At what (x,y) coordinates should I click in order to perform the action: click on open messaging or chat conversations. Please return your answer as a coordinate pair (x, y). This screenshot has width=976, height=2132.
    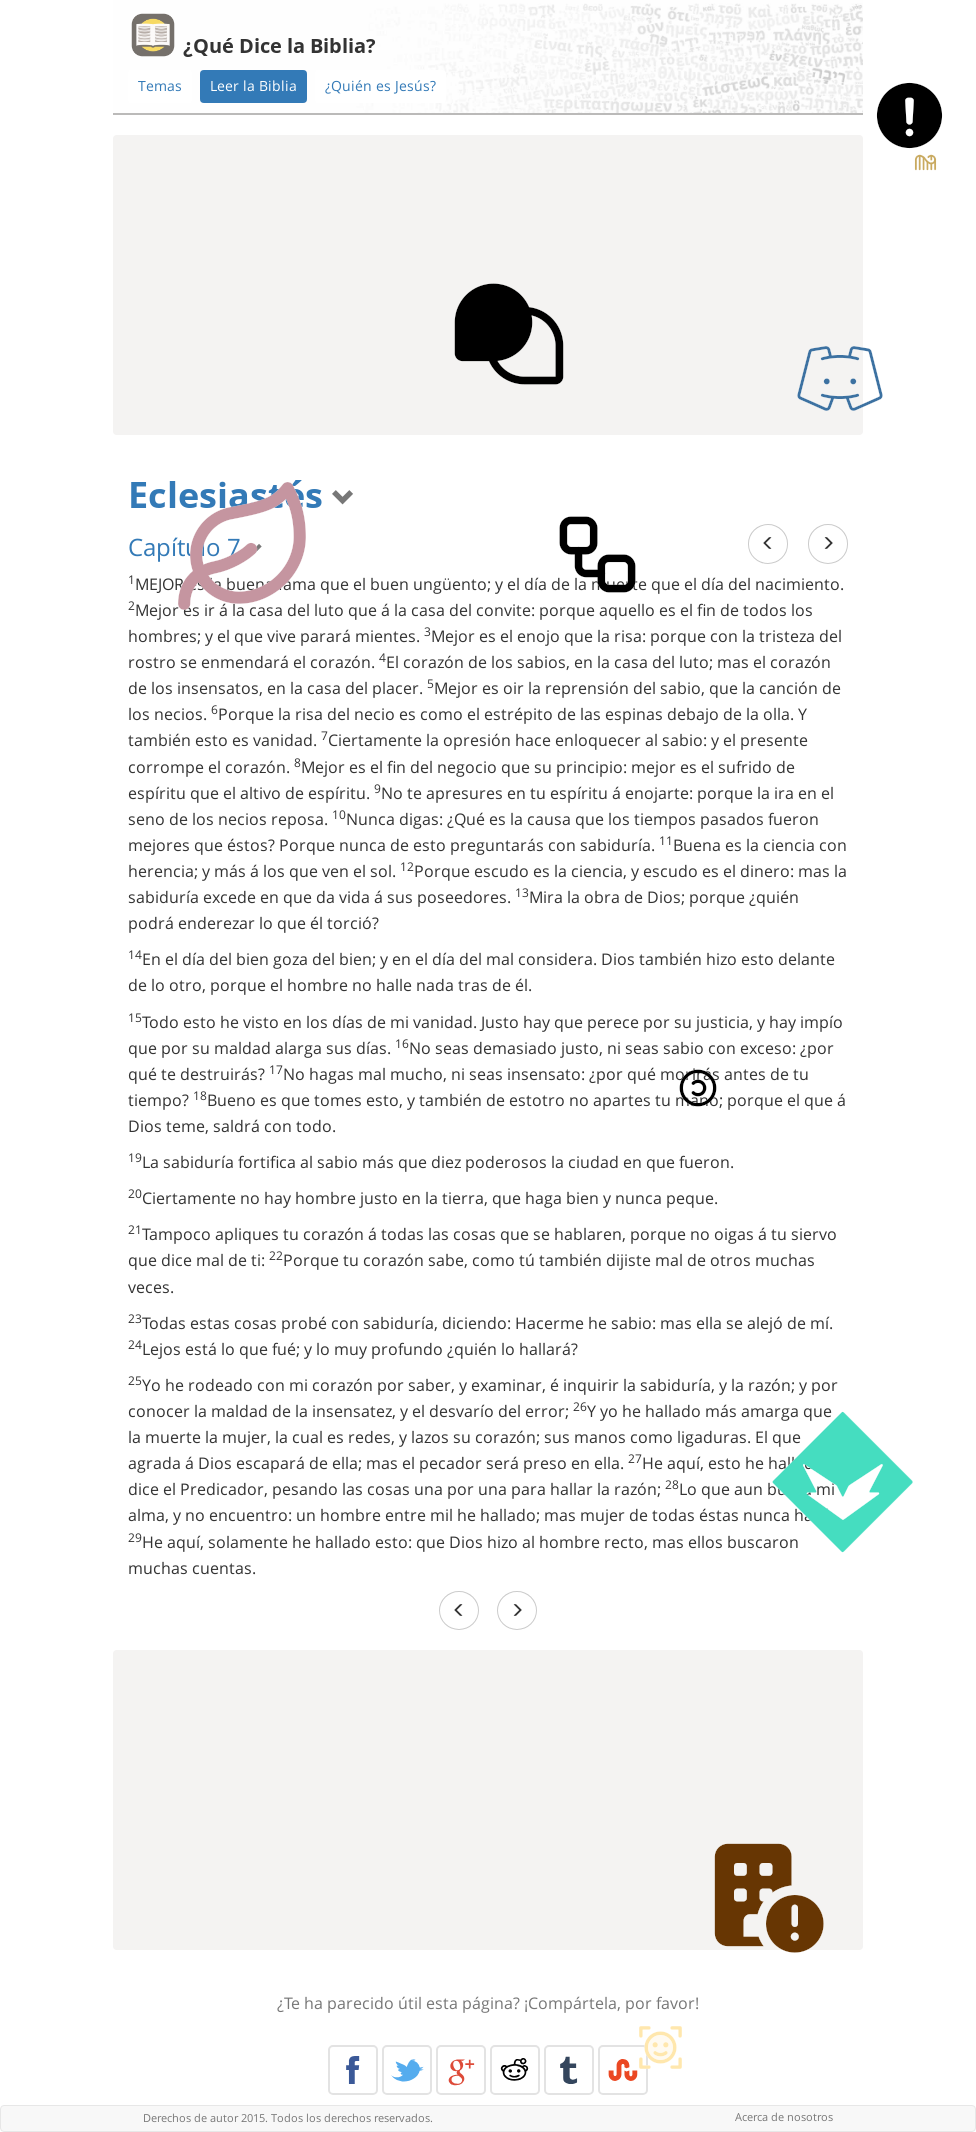
    Looking at the image, I should click on (509, 334).